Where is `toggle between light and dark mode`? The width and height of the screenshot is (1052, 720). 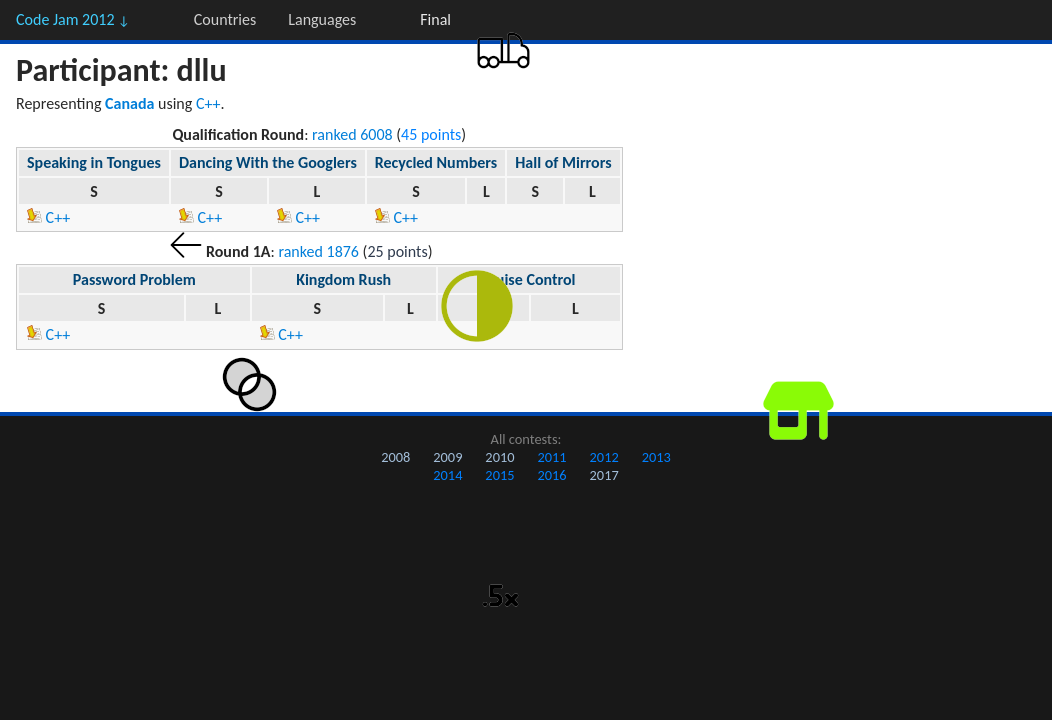
toggle between light and dark mode is located at coordinates (477, 306).